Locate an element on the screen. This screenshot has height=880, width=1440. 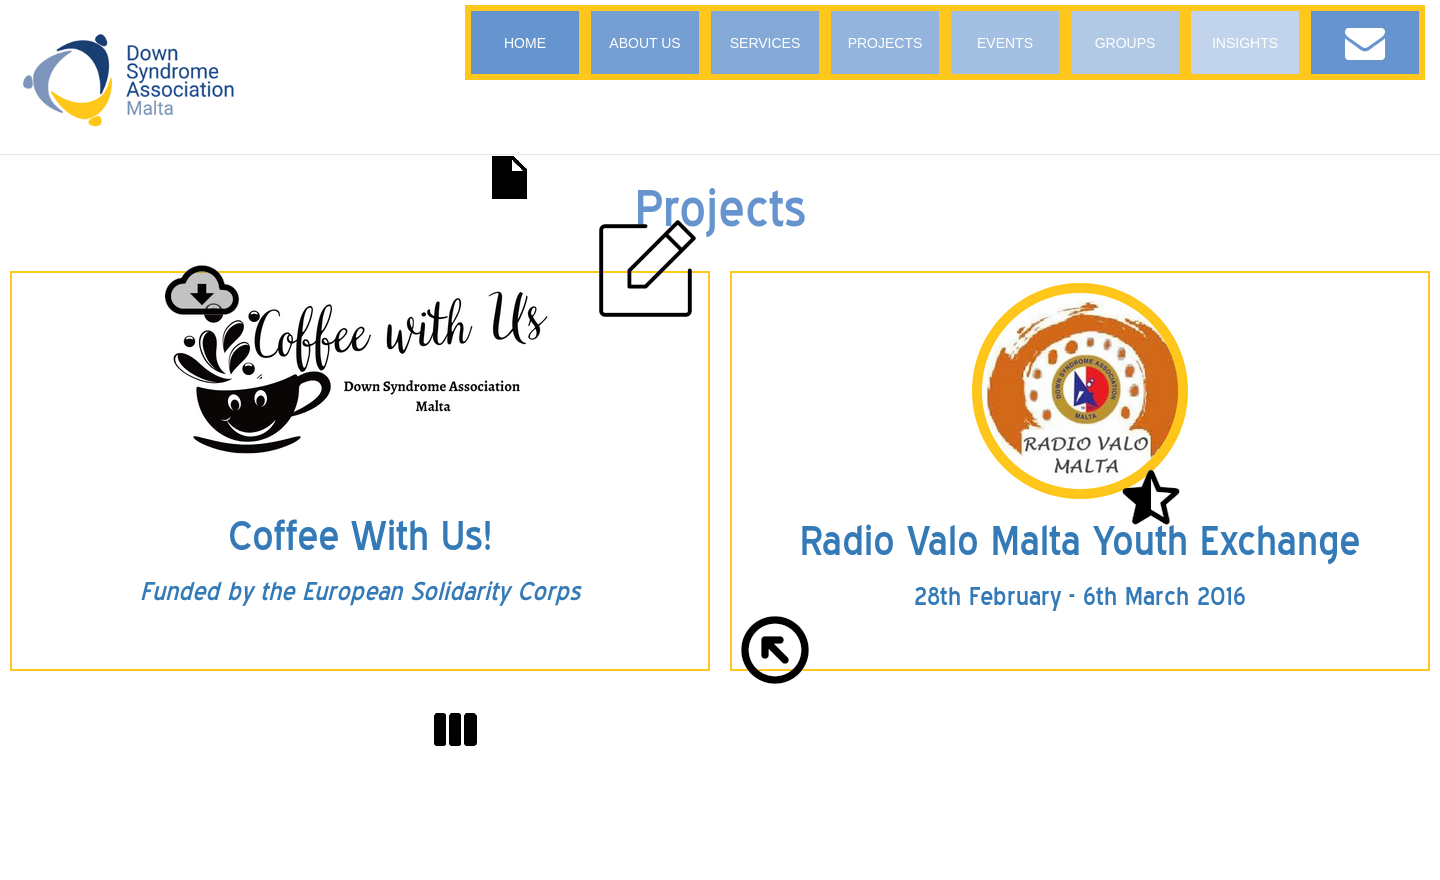
download file from cloud storage is located at coordinates (202, 290).